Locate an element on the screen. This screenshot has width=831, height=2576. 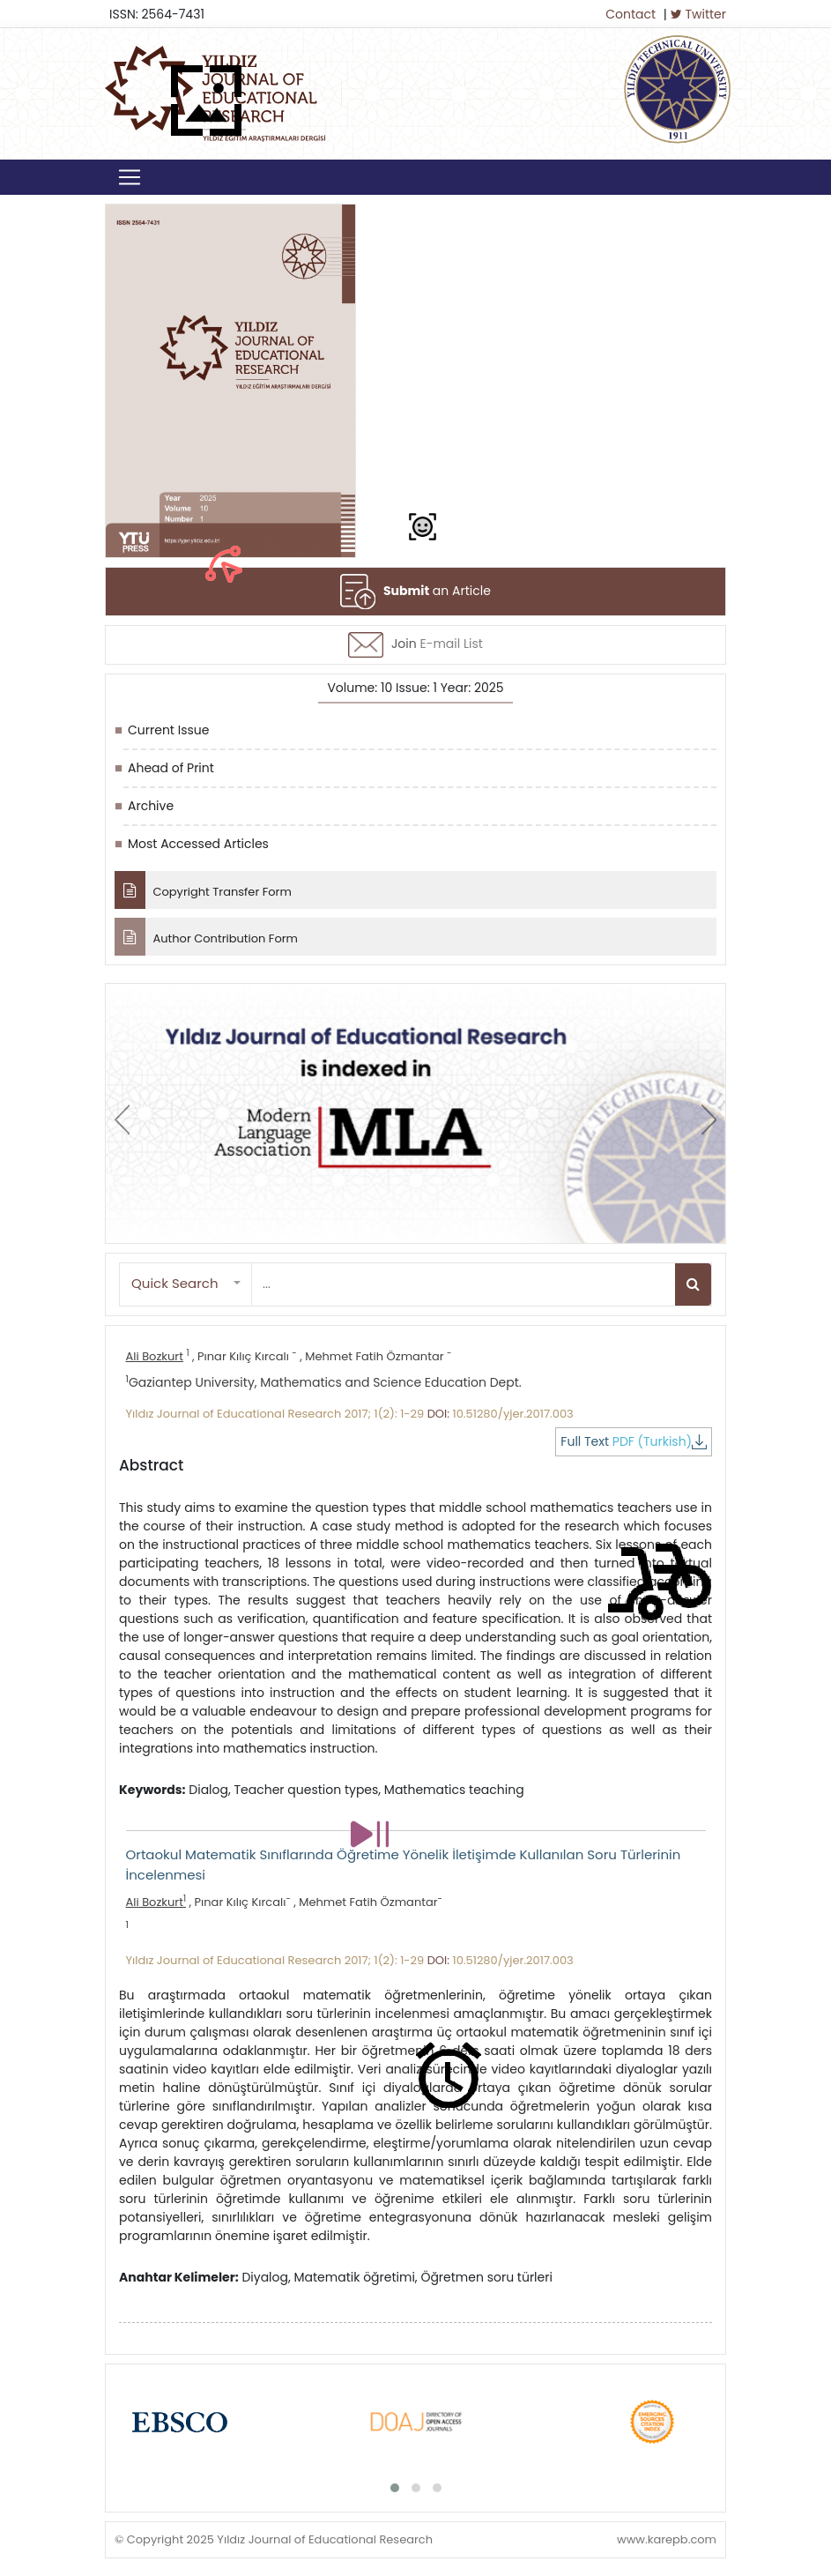
scan face to unlock or authenticate is located at coordinates (422, 526).